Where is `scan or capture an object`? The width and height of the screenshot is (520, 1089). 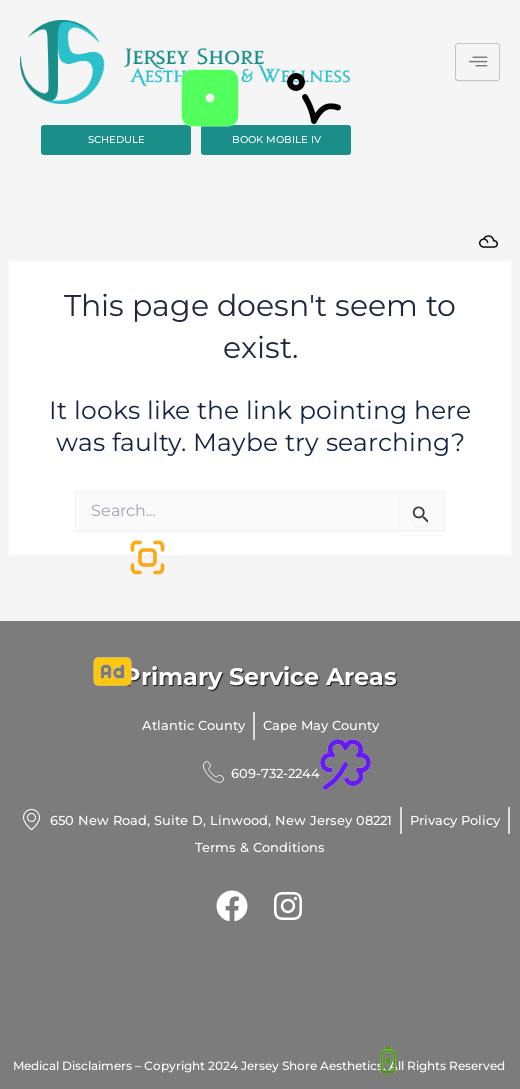
scan or capture an object is located at coordinates (147, 557).